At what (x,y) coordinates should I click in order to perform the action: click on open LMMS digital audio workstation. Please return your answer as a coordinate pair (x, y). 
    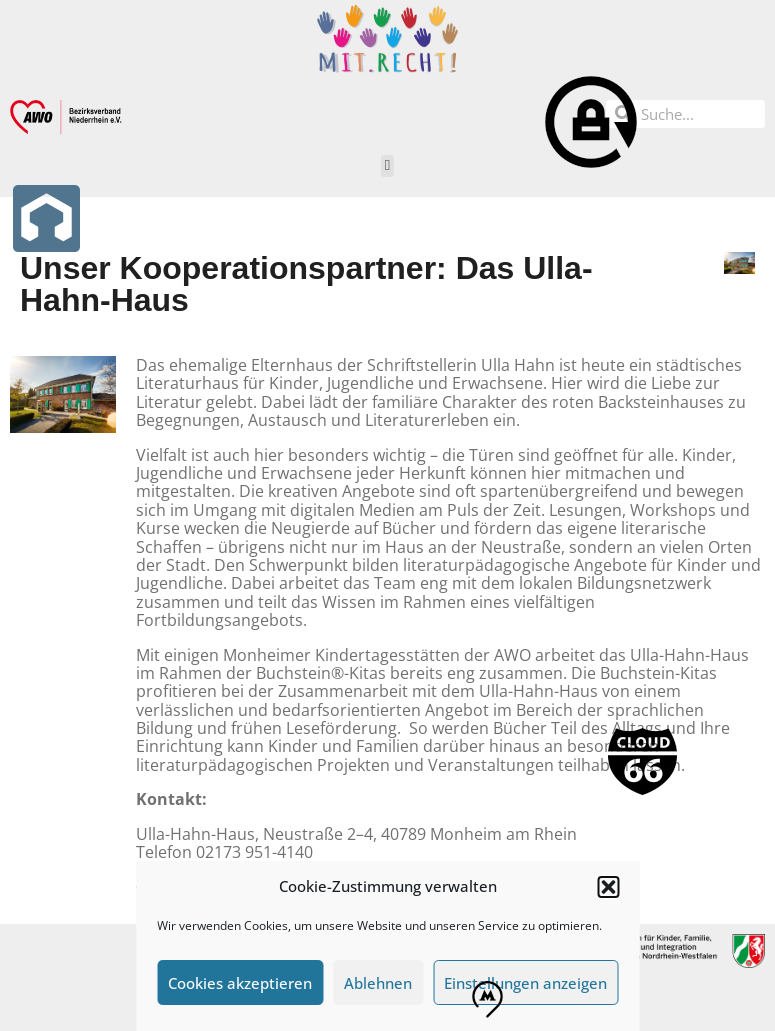
    Looking at the image, I should click on (46, 218).